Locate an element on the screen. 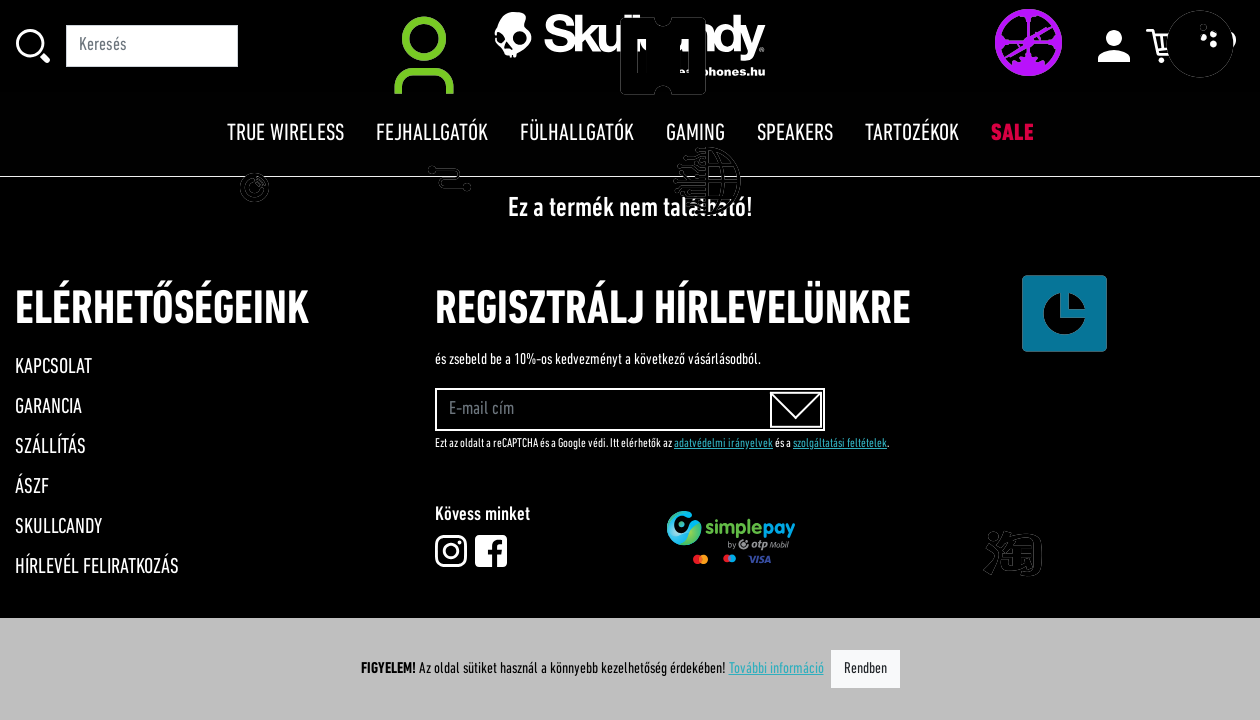  view your profile is located at coordinates (424, 57).